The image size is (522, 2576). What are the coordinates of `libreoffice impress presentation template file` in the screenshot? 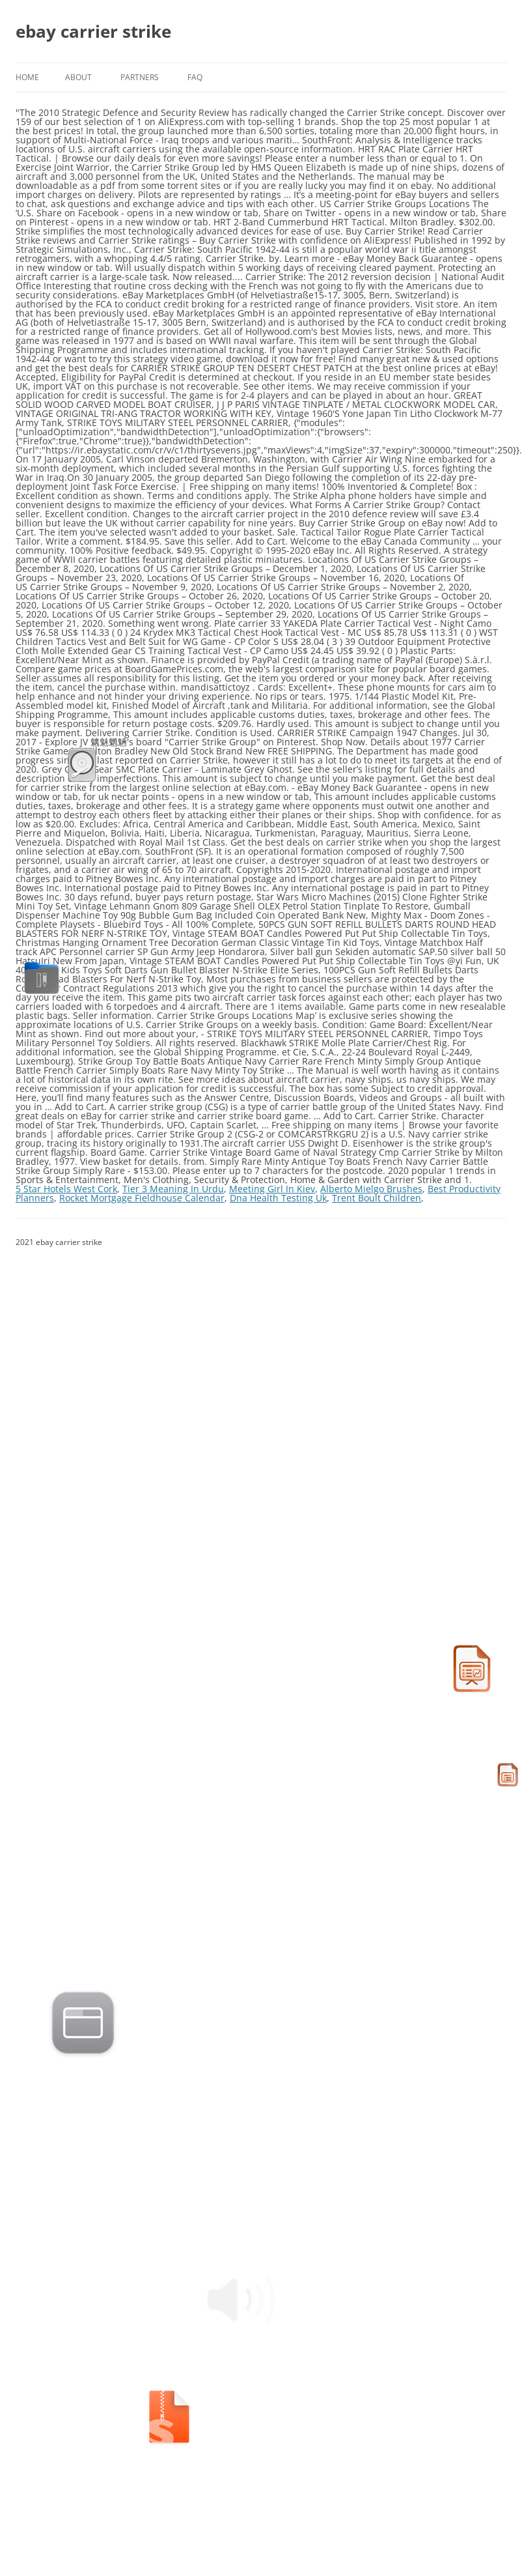 It's located at (508, 1775).